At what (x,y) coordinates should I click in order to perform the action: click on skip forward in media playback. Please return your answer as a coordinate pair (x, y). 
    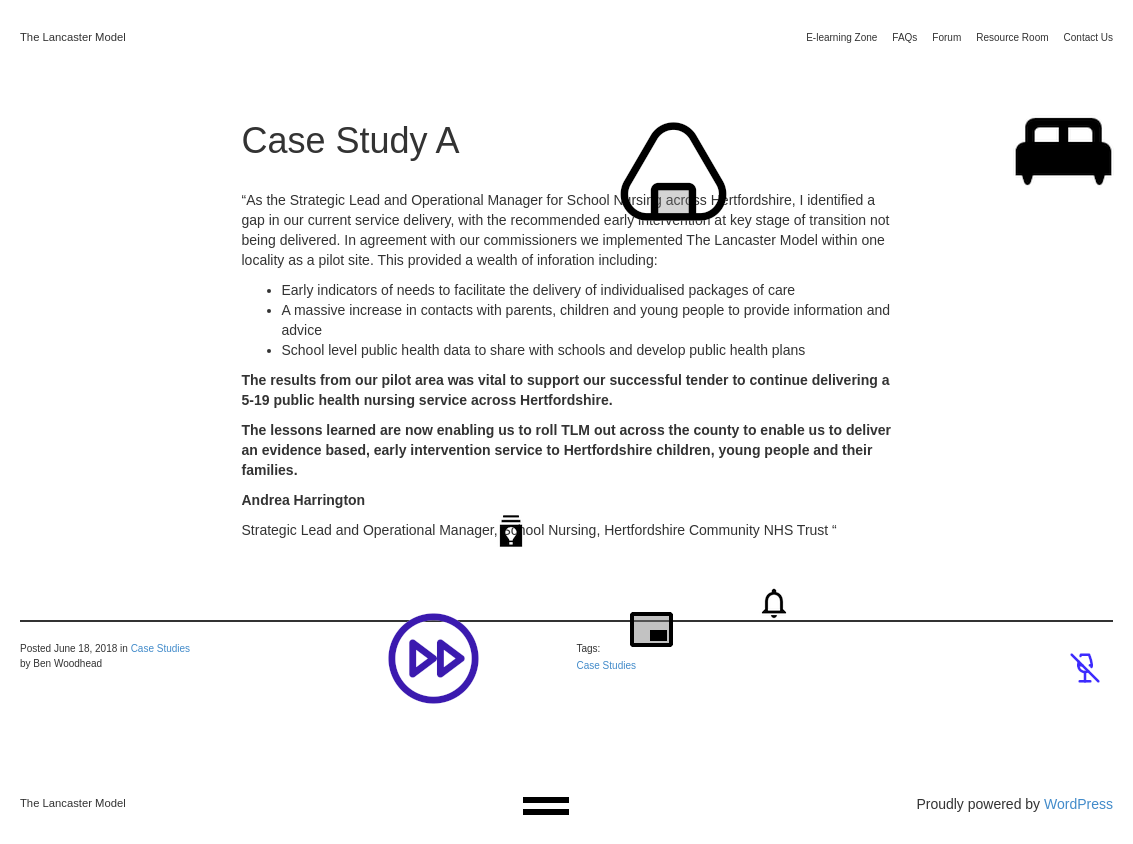
    Looking at the image, I should click on (433, 658).